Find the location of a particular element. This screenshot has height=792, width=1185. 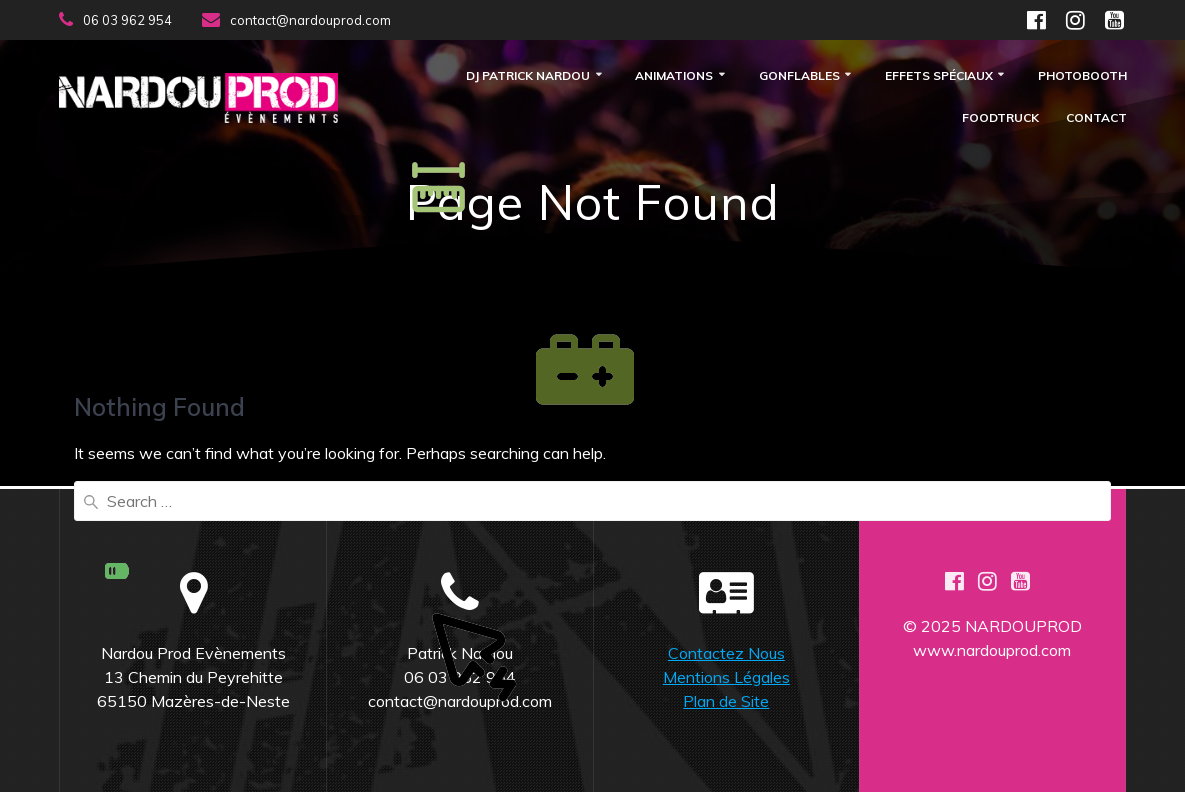

access measurement tools is located at coordinates (438, 188).